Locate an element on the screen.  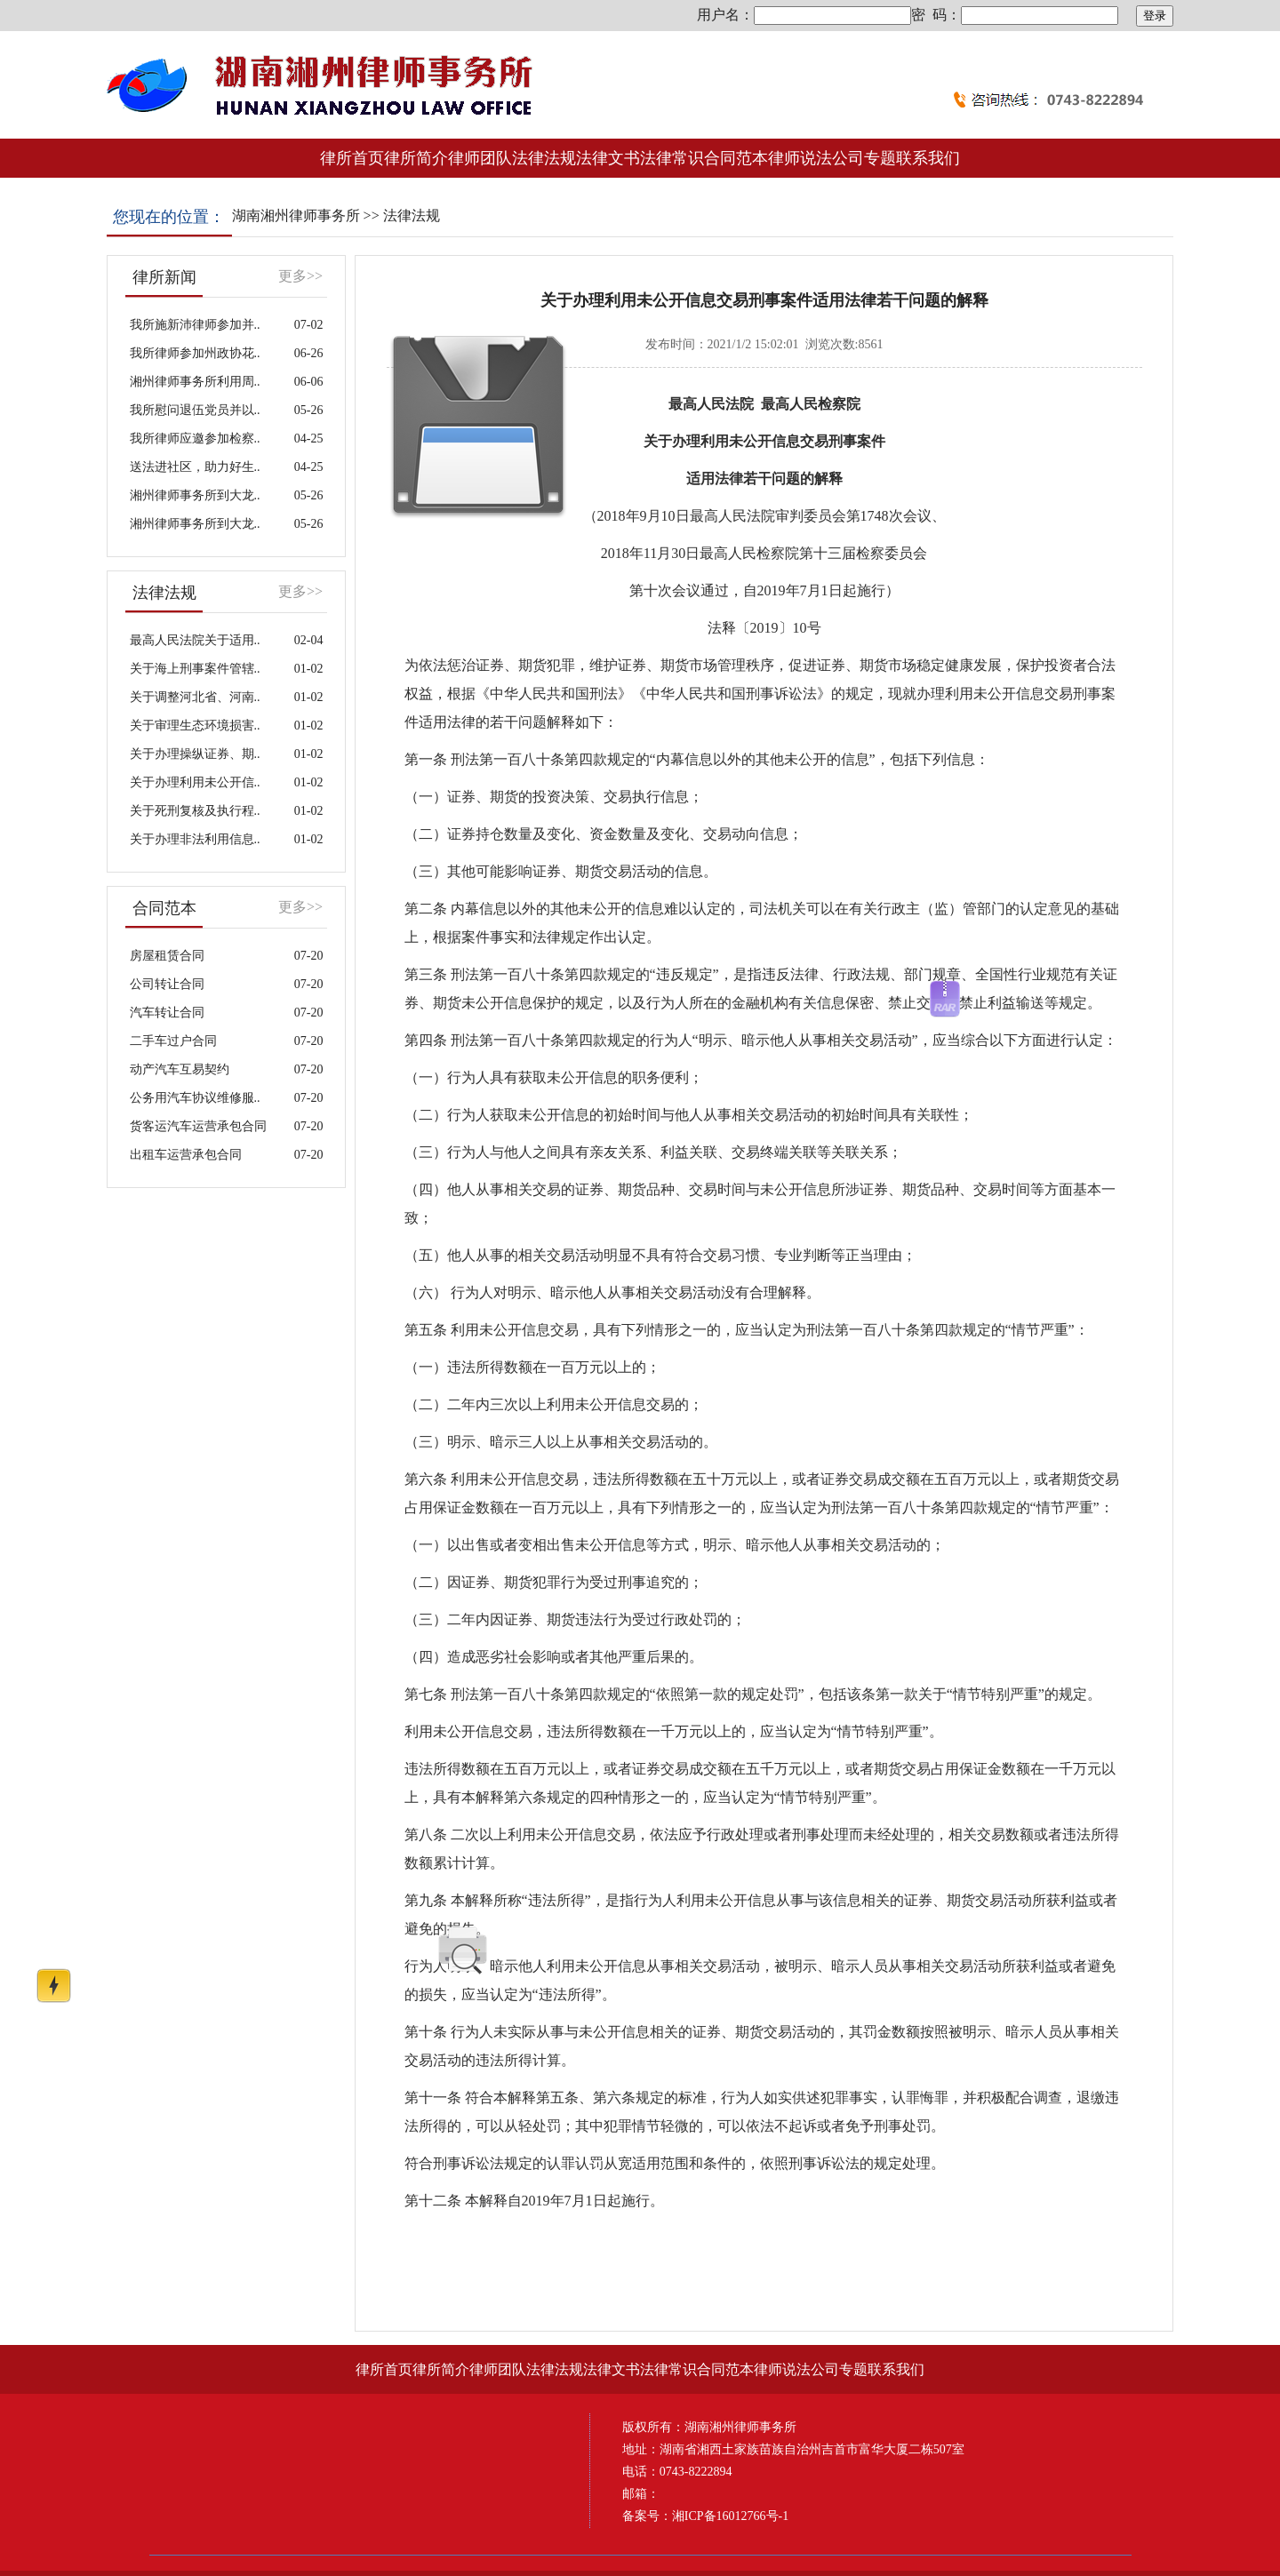
access superdisk or floppy drive storage is located at coordinates (478, 427).